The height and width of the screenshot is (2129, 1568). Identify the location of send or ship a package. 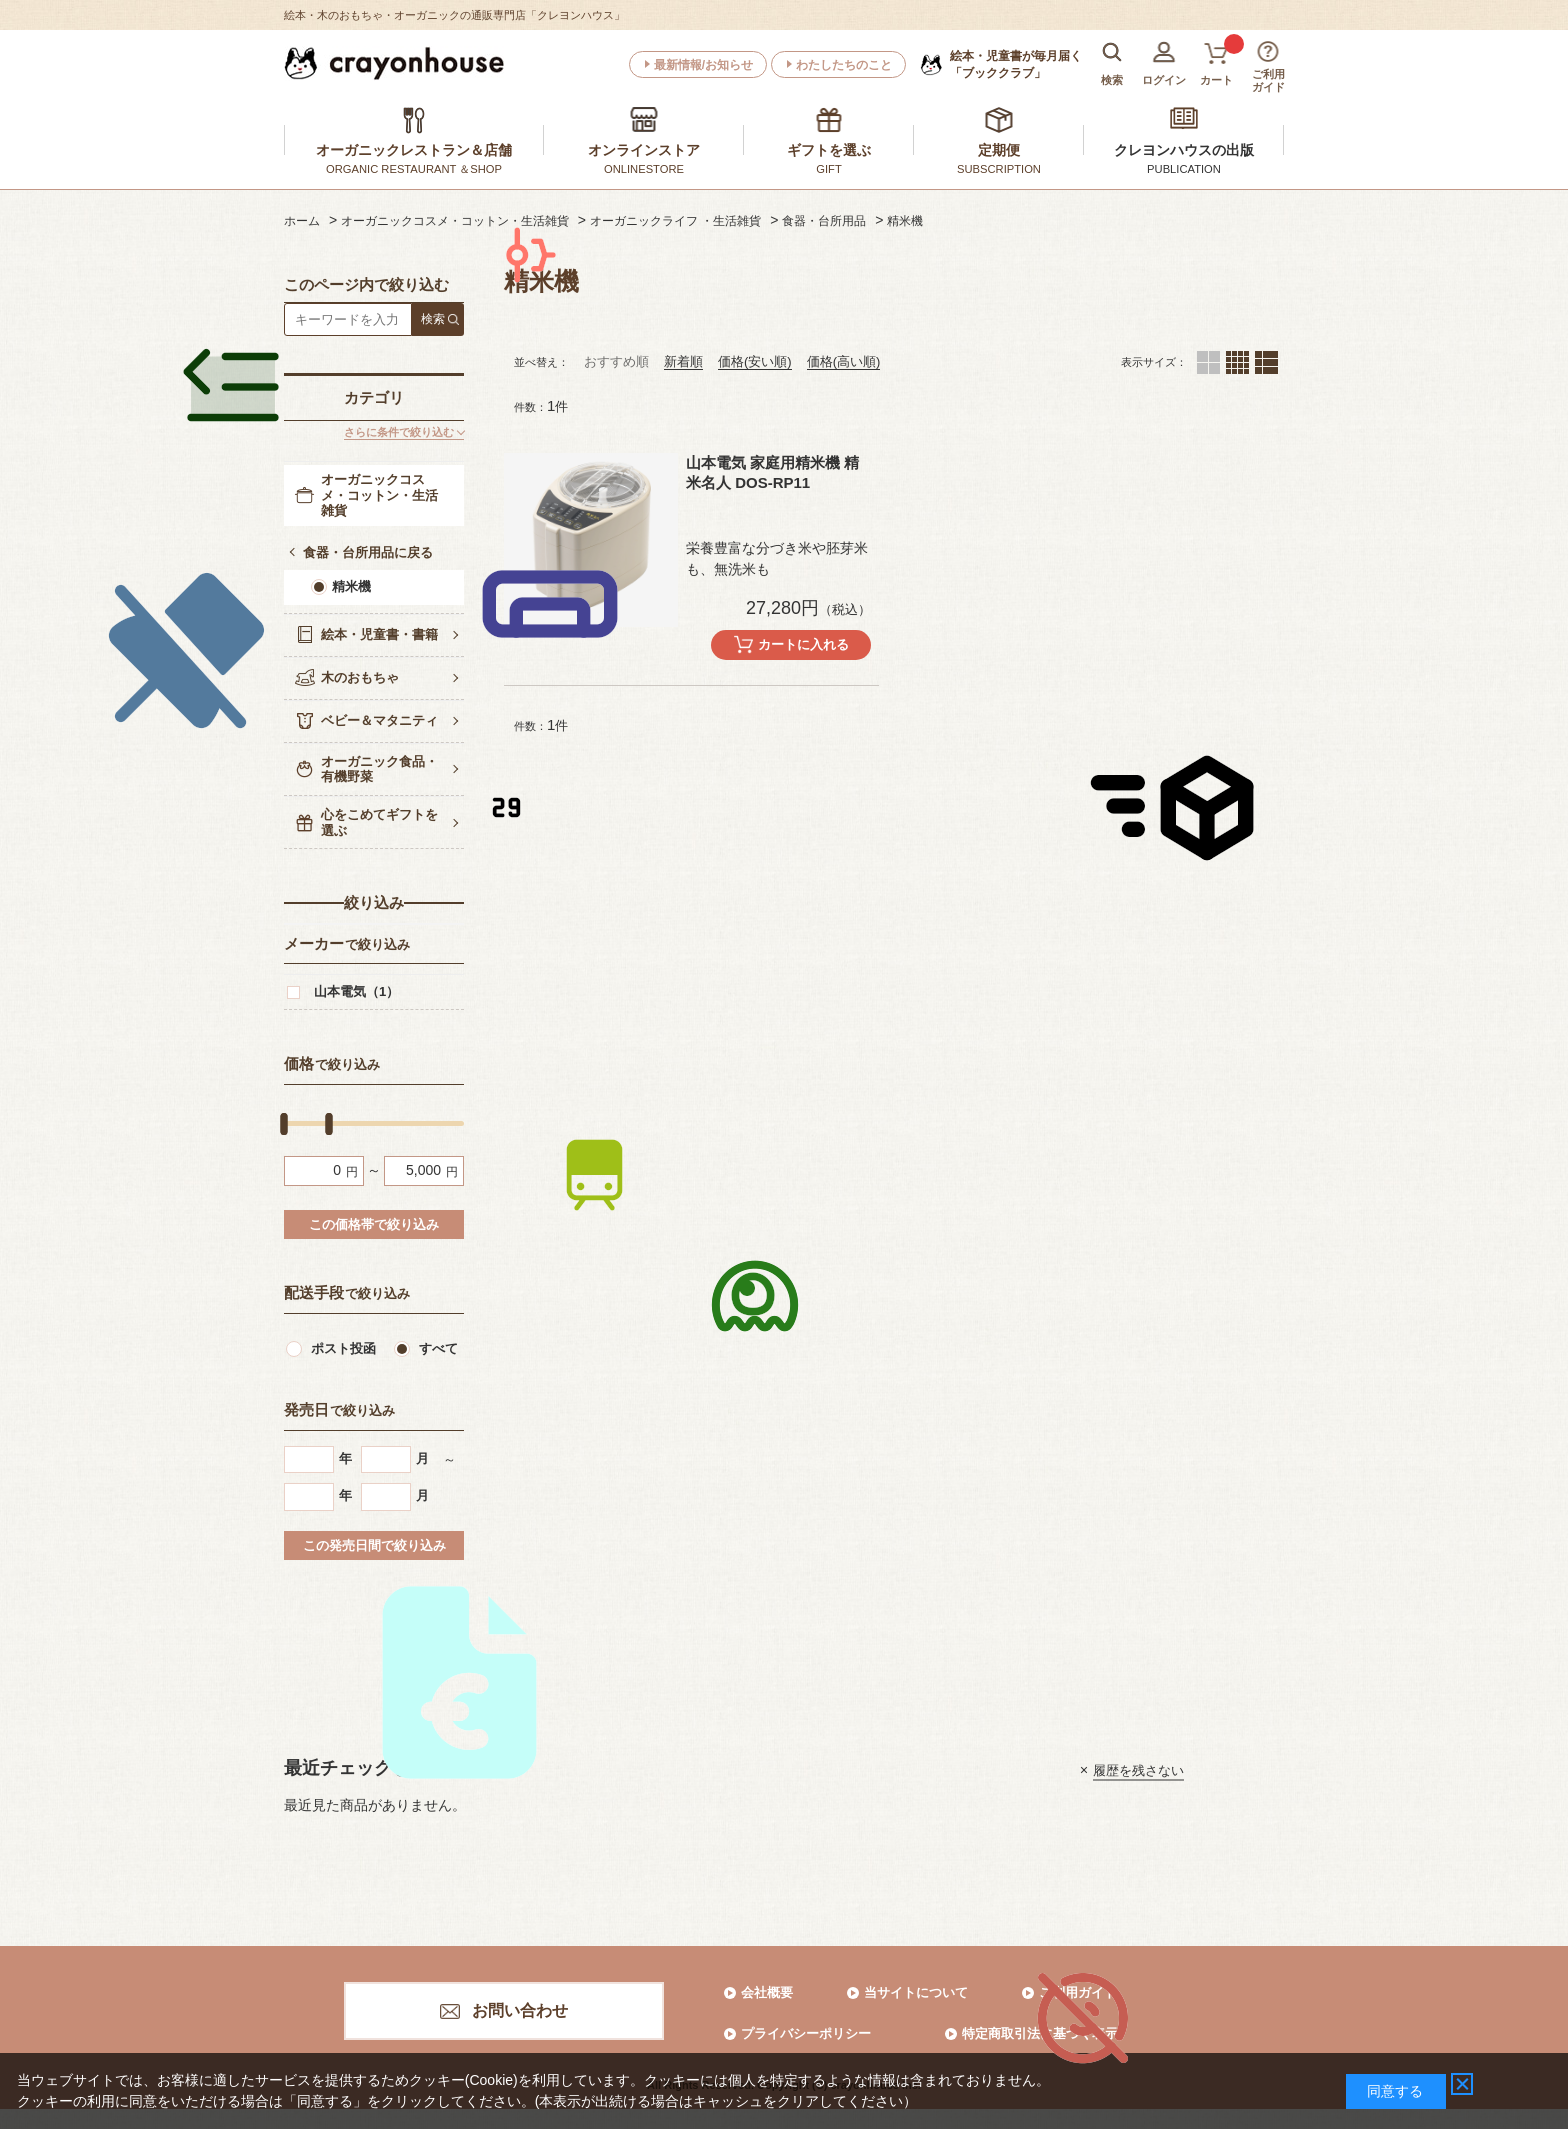
(1176, 806).